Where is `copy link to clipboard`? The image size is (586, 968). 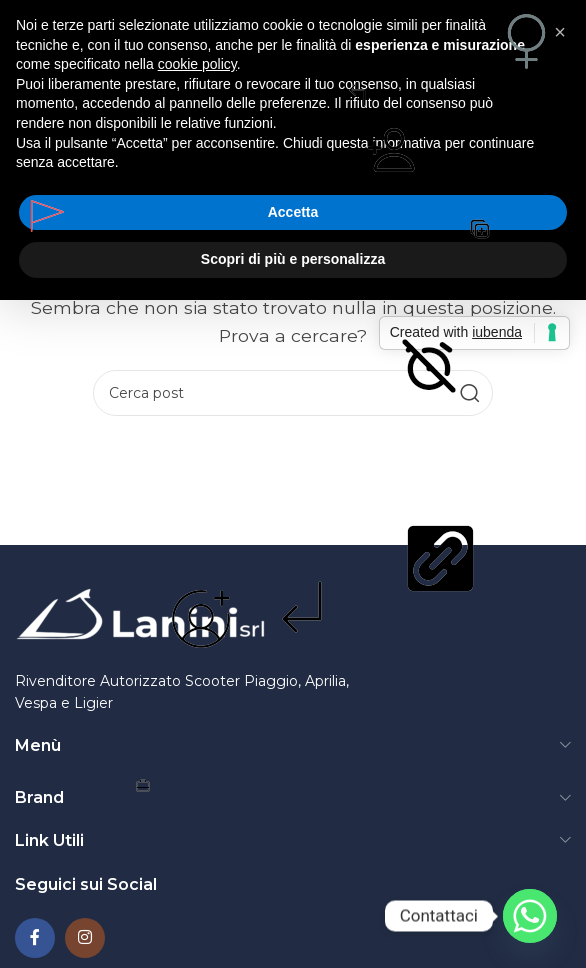
copy link to clipboard is located at coordinates (440, 558).